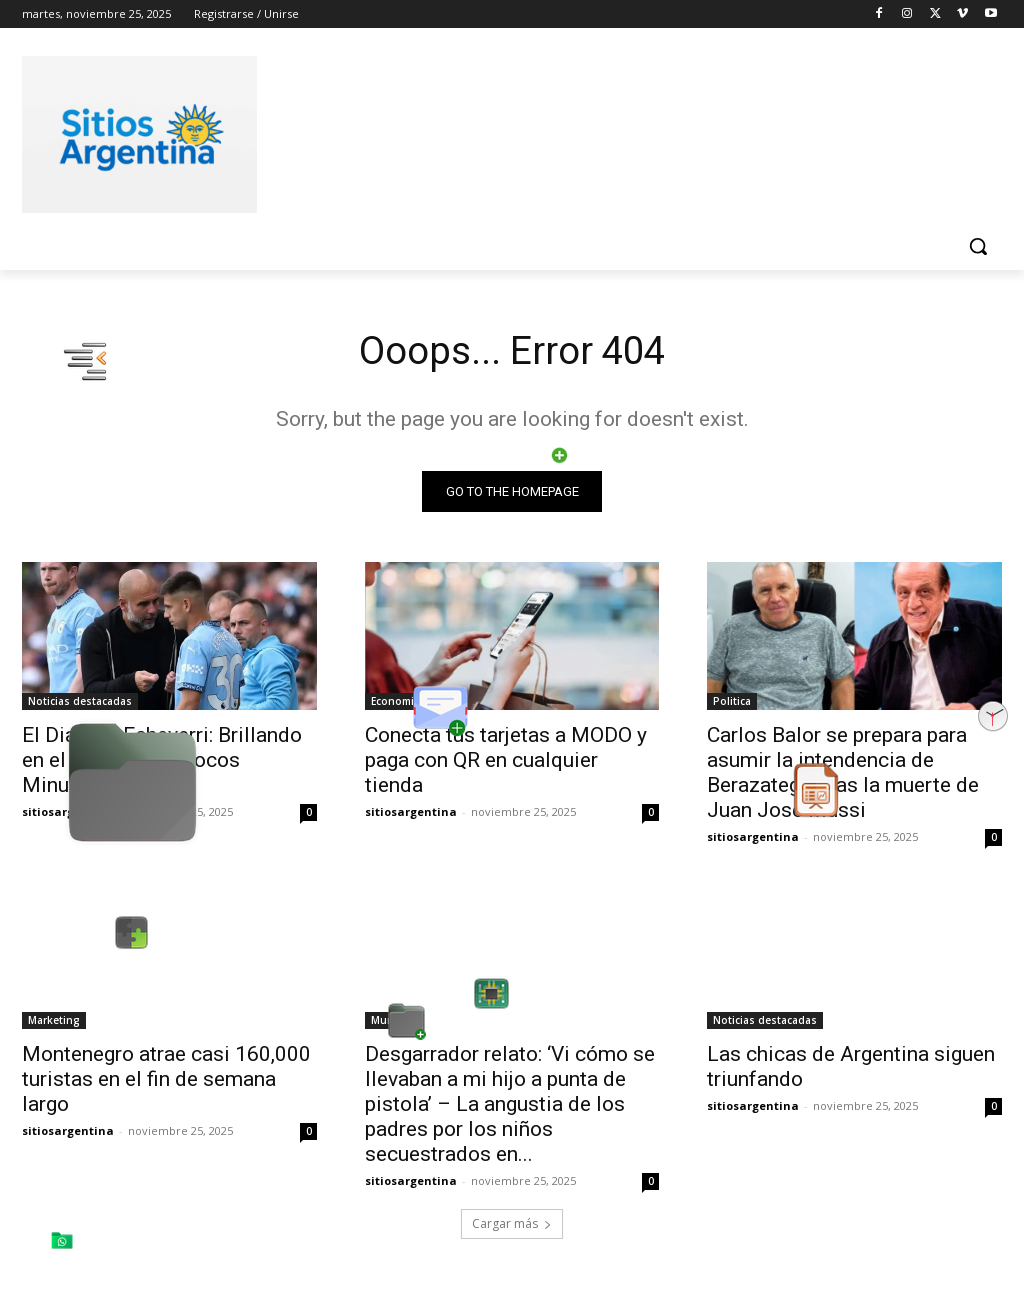 This screenshot has height=1290, width=1024. What do you see at coordinates (62, 1241) in the screenshot?
I see `open folder containing whatsapp files` at bounding box center [62, 1241].